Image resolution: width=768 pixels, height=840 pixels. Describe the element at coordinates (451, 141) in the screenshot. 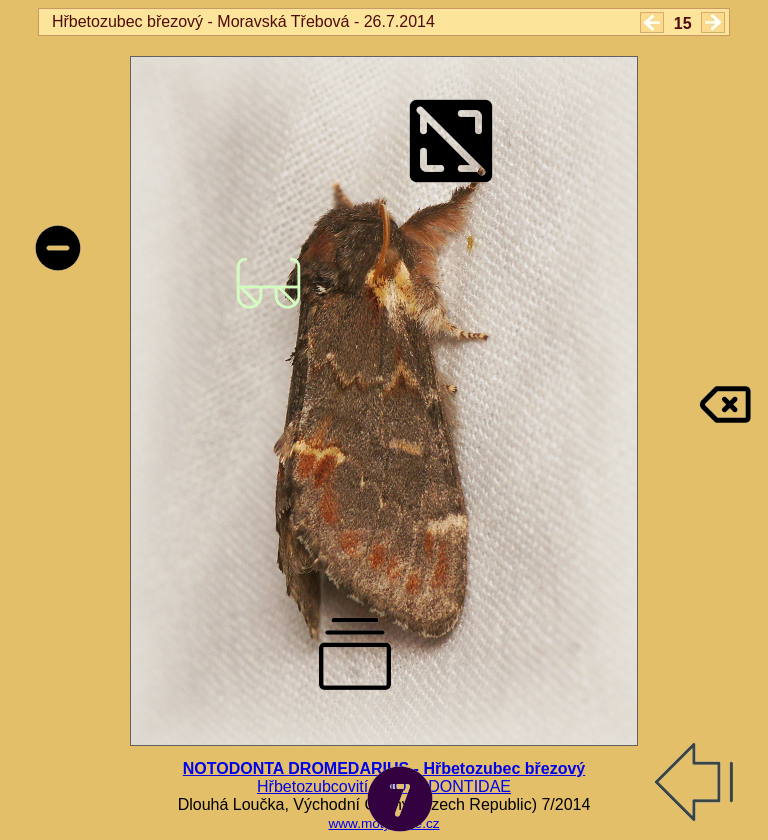

I see `disable selection mode` at that location.